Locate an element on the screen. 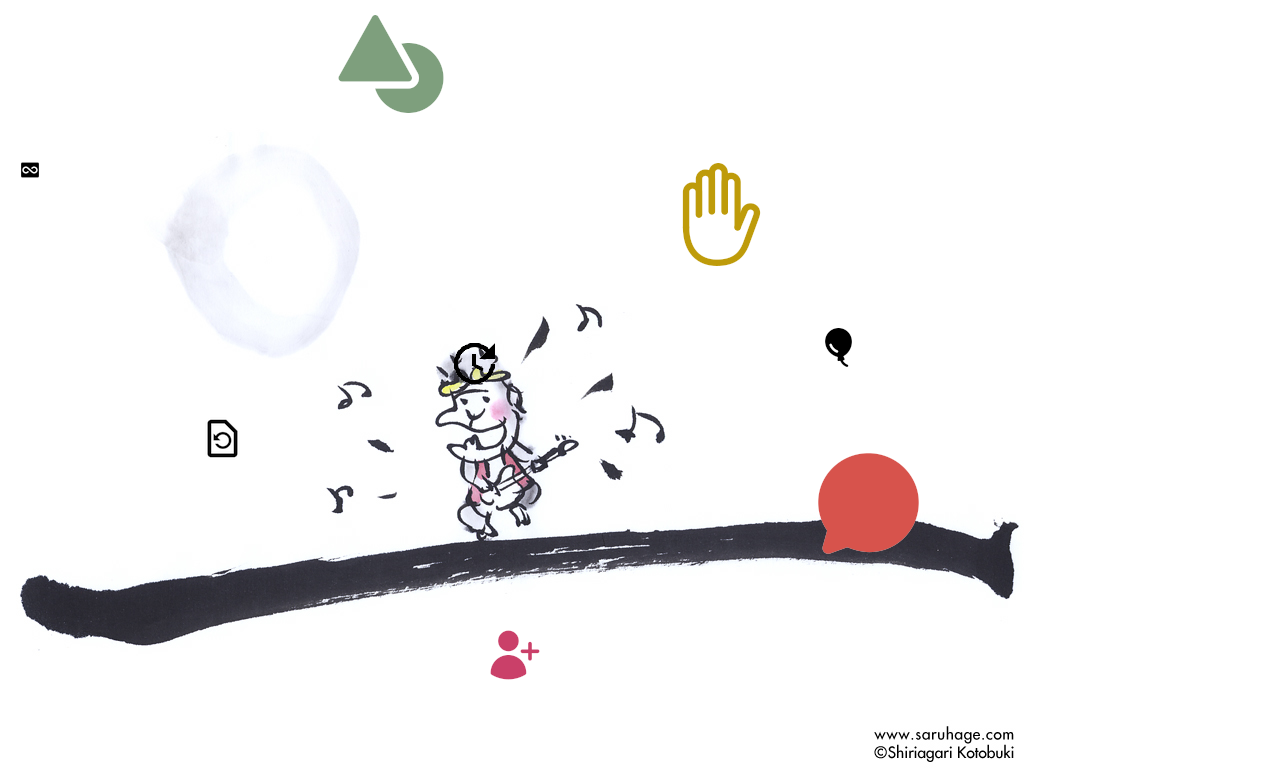  access shape tools or drawing options is located at coordinates (391, 64).